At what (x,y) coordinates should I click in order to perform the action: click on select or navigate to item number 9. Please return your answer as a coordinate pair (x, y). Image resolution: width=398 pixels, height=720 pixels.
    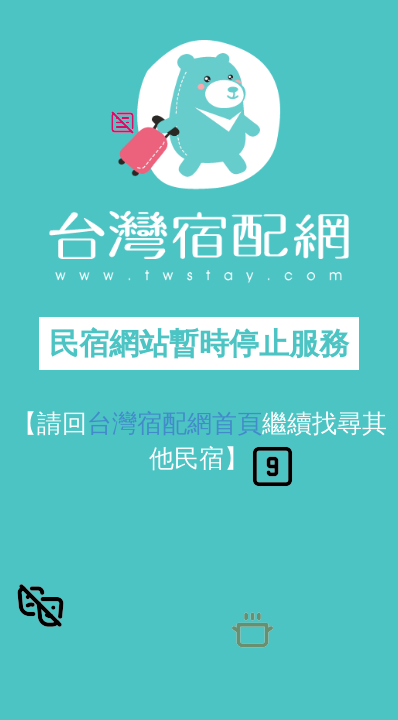
    Looking at the image, I should click on (272, 466).